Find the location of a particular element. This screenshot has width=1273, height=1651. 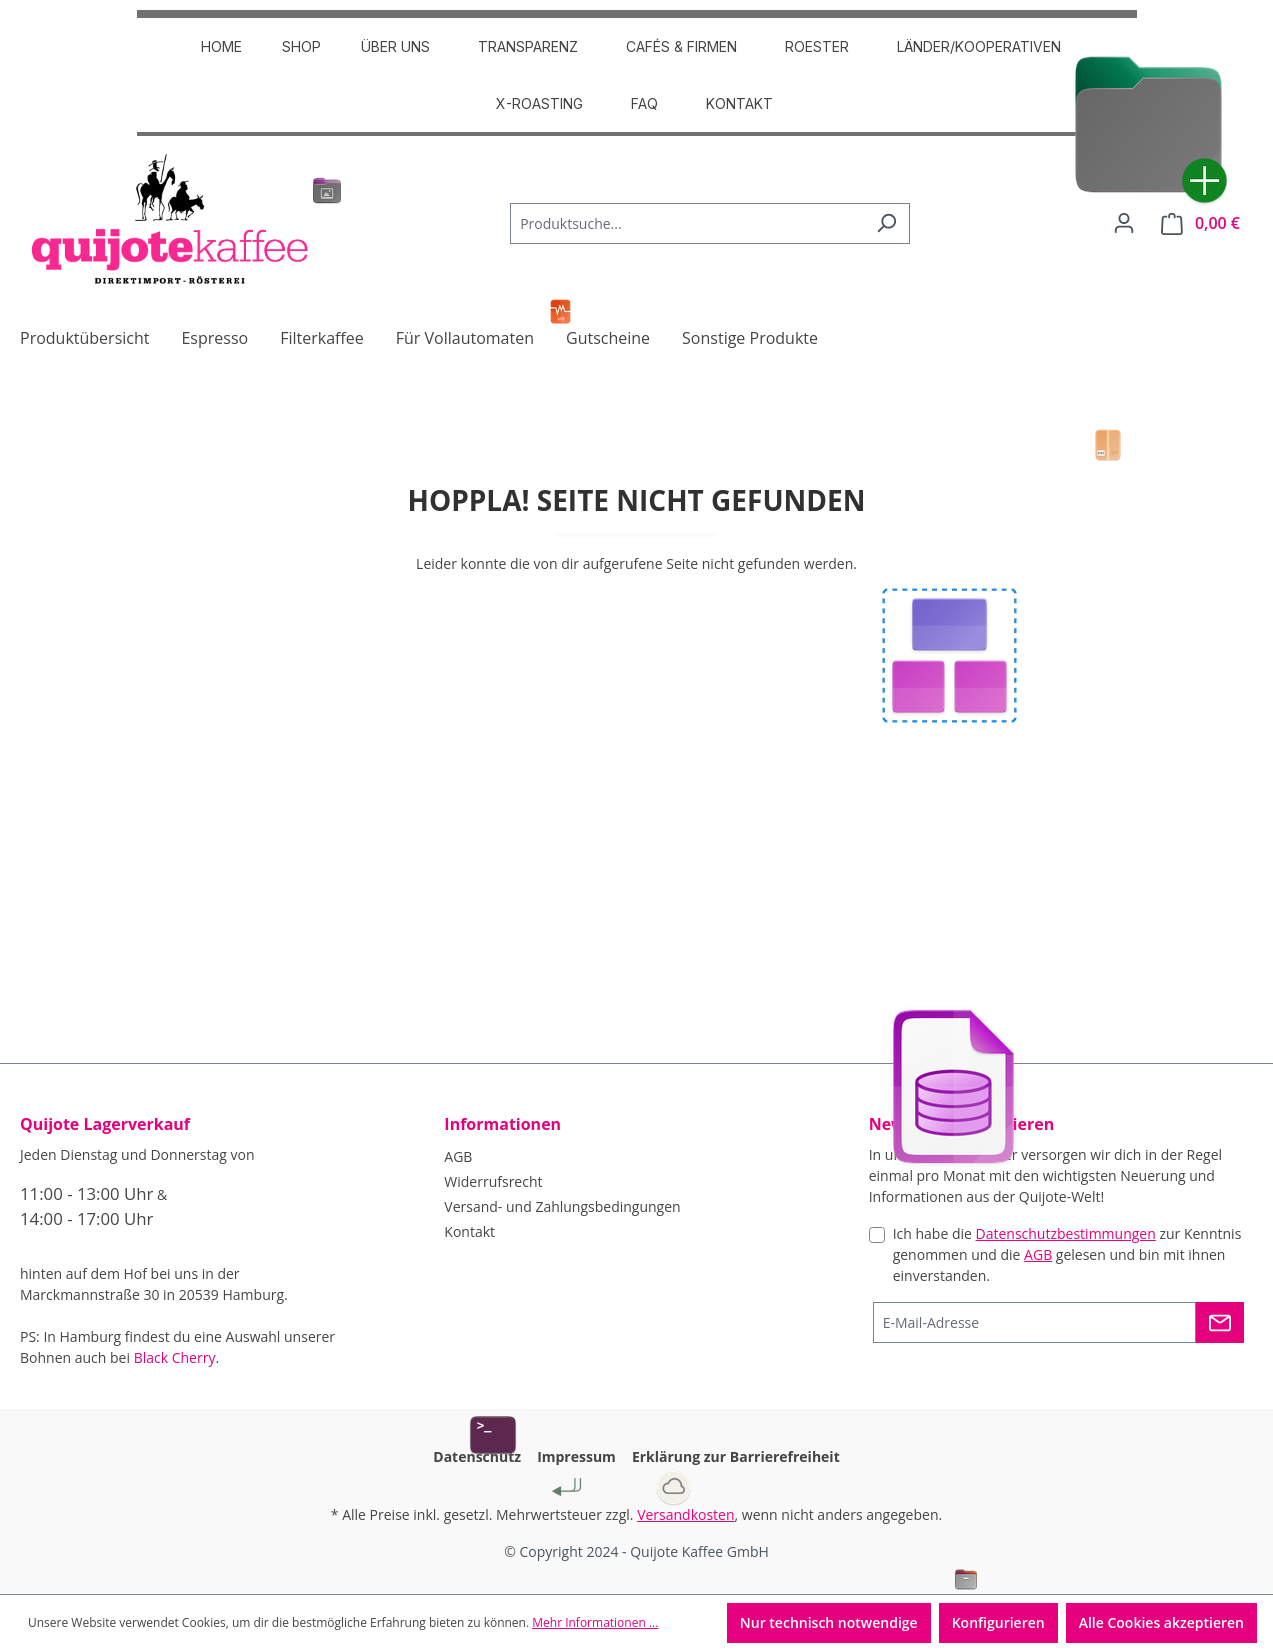

open terminal application is located at coordinates (493, 1435).